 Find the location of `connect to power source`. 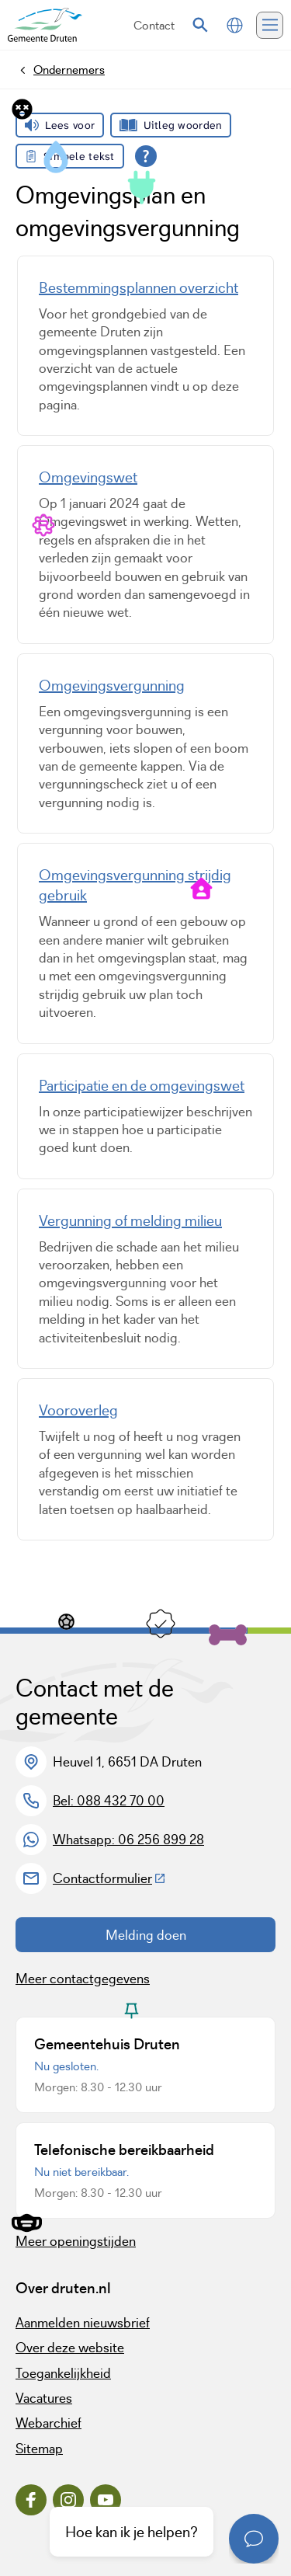

connect to power source is located at coordinates (141, 188).